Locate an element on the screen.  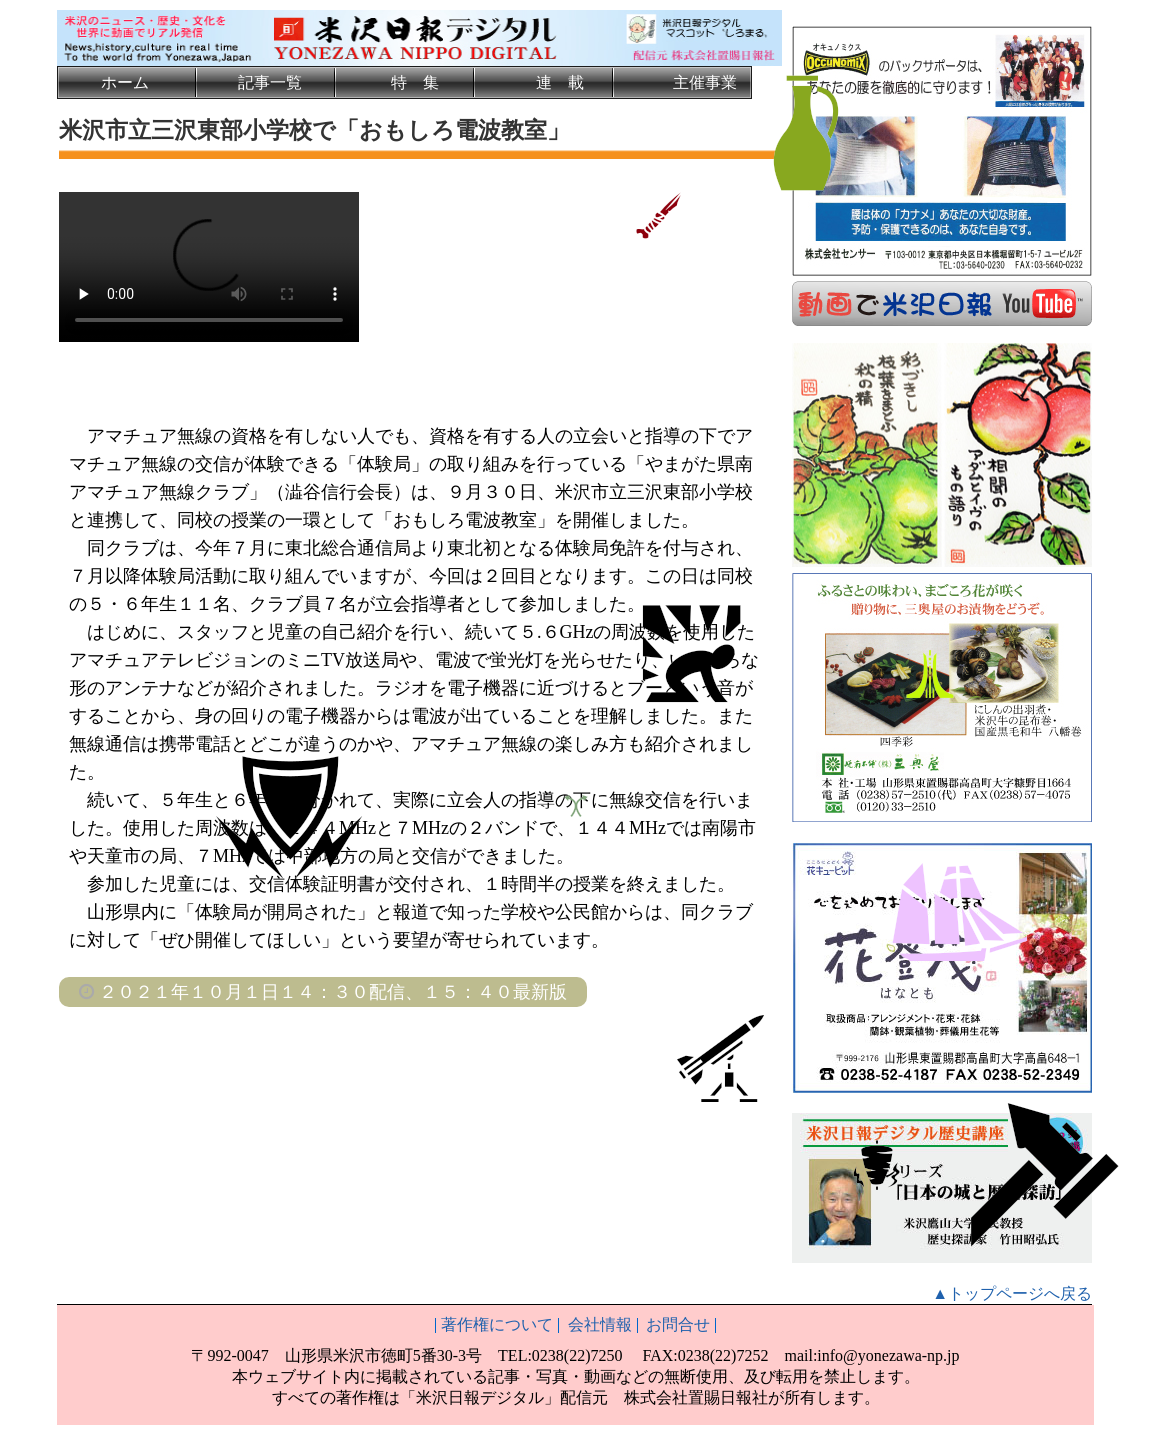
equip a bone knife weapon is located at coordinates (658, 215).